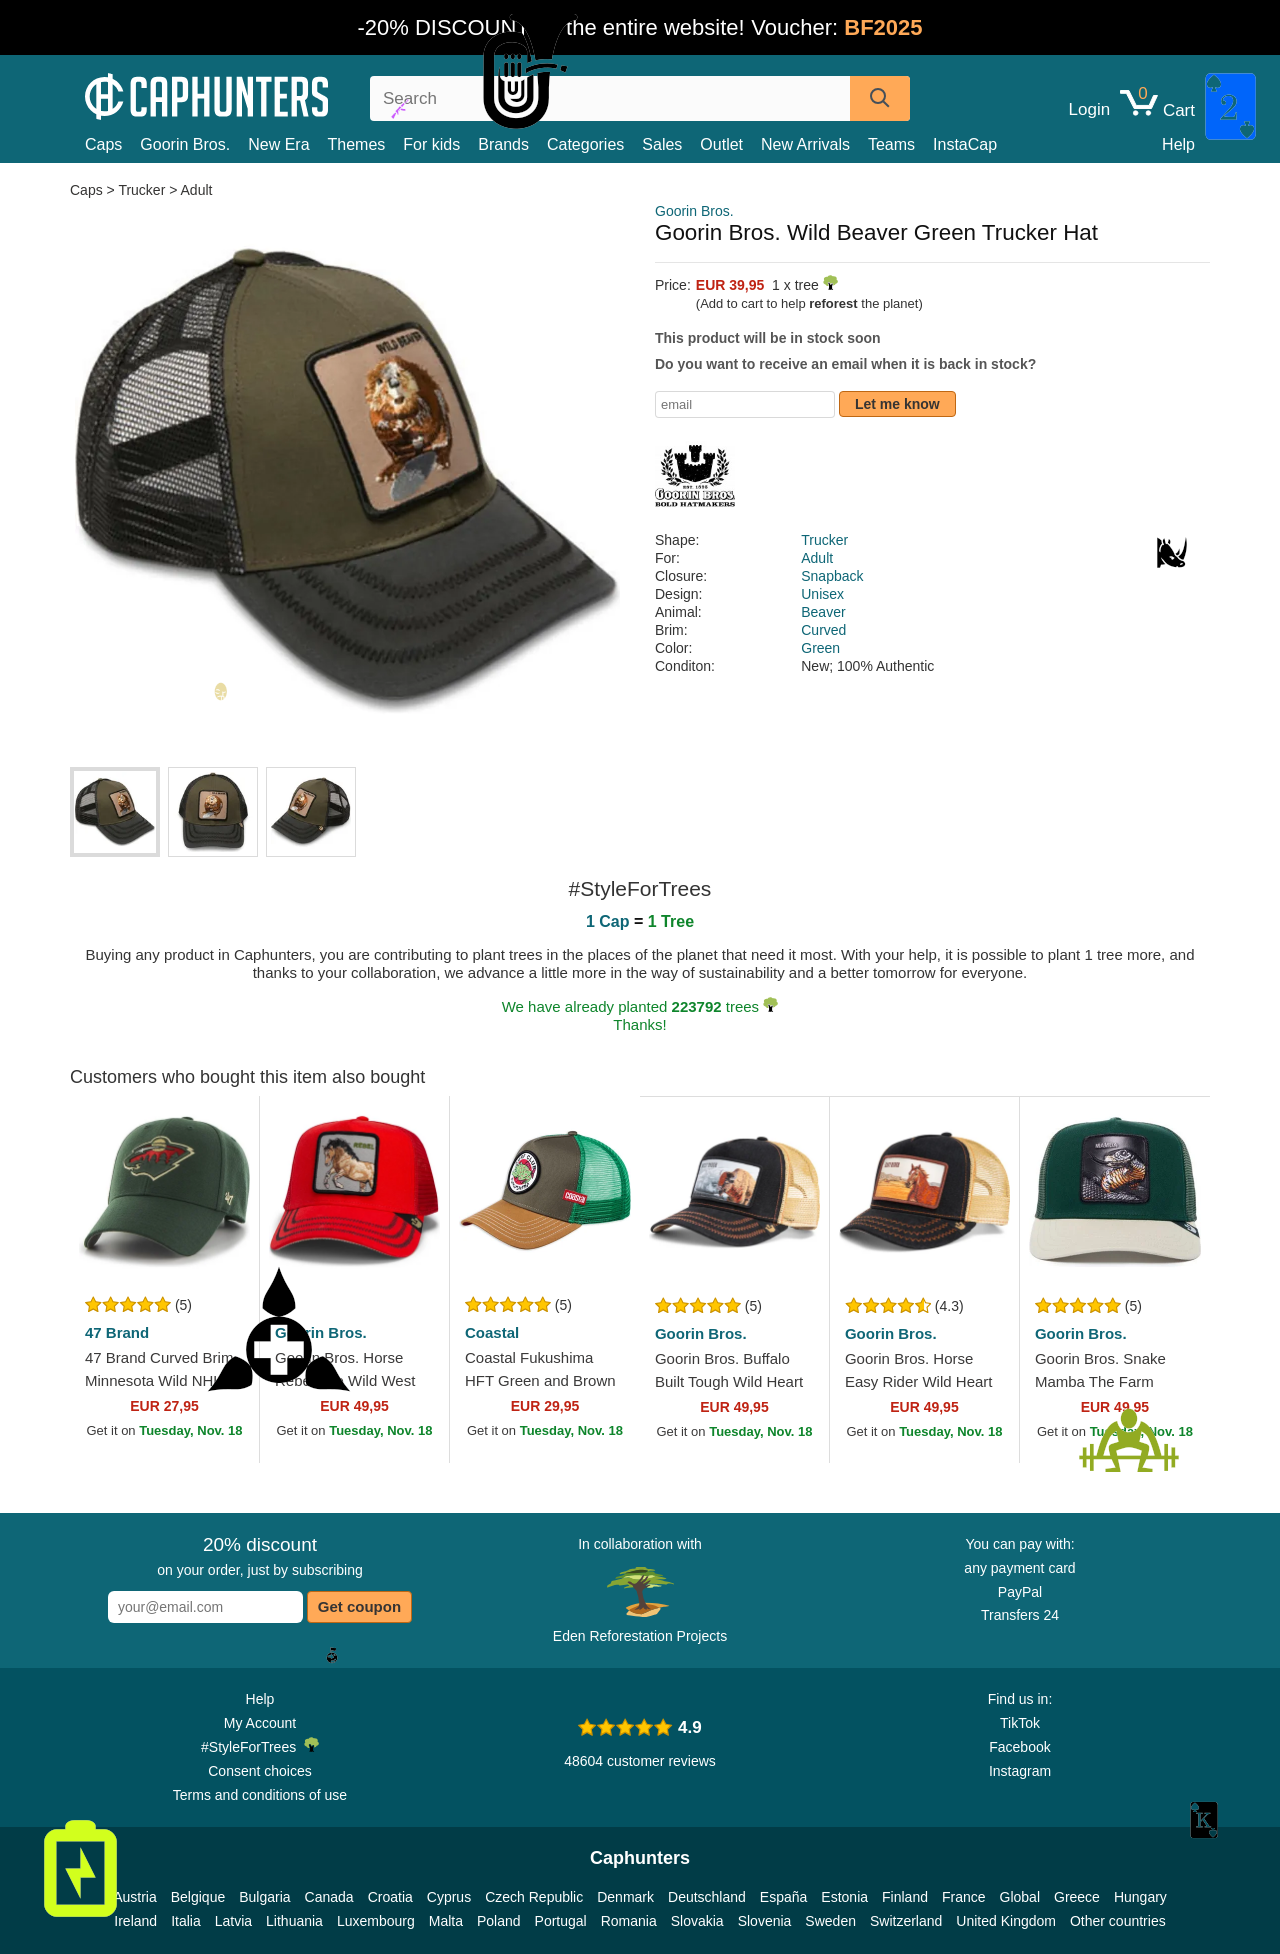  Describe the element at coordinates (1230, 106) in the screenshot. I see `two of spades playing card` at that location.